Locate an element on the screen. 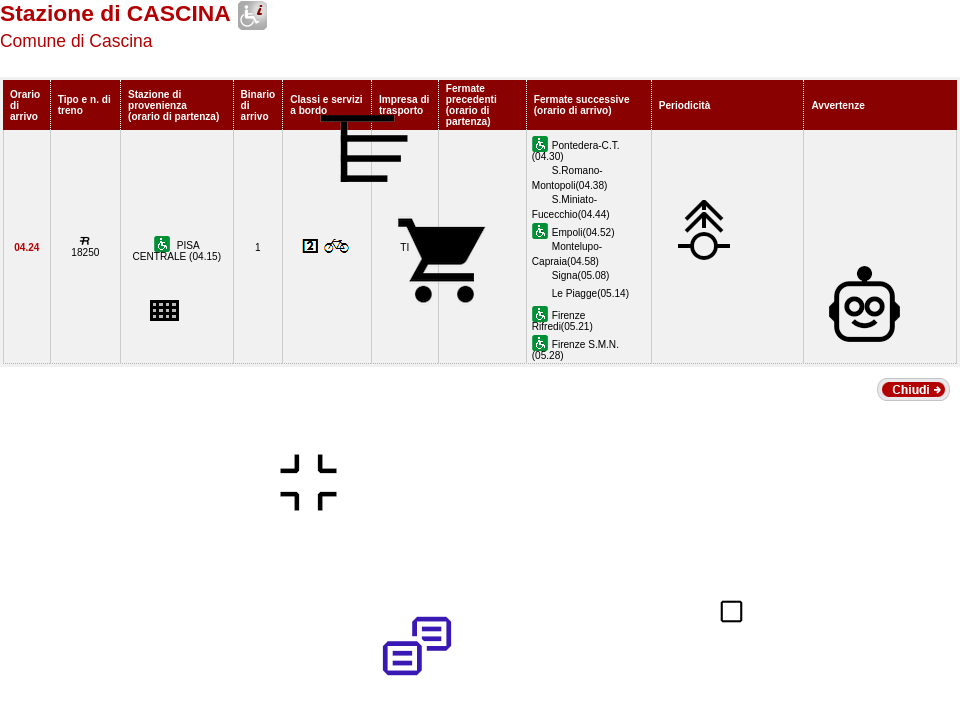 This screenshot has height=720, width=960. view your shopping cart is located at coordinates (444, 260).